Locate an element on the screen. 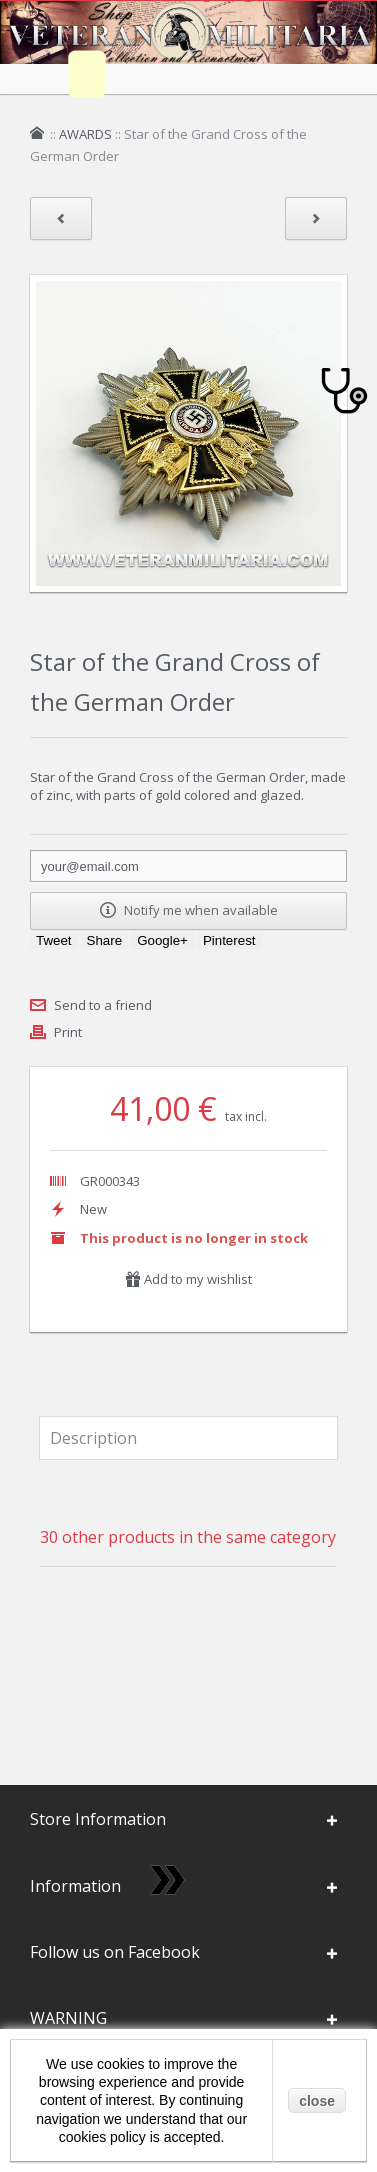 The height and width of the screenshot is (2172, 377). represents a vertical card or panel layout is located at coordinates (87, 74).